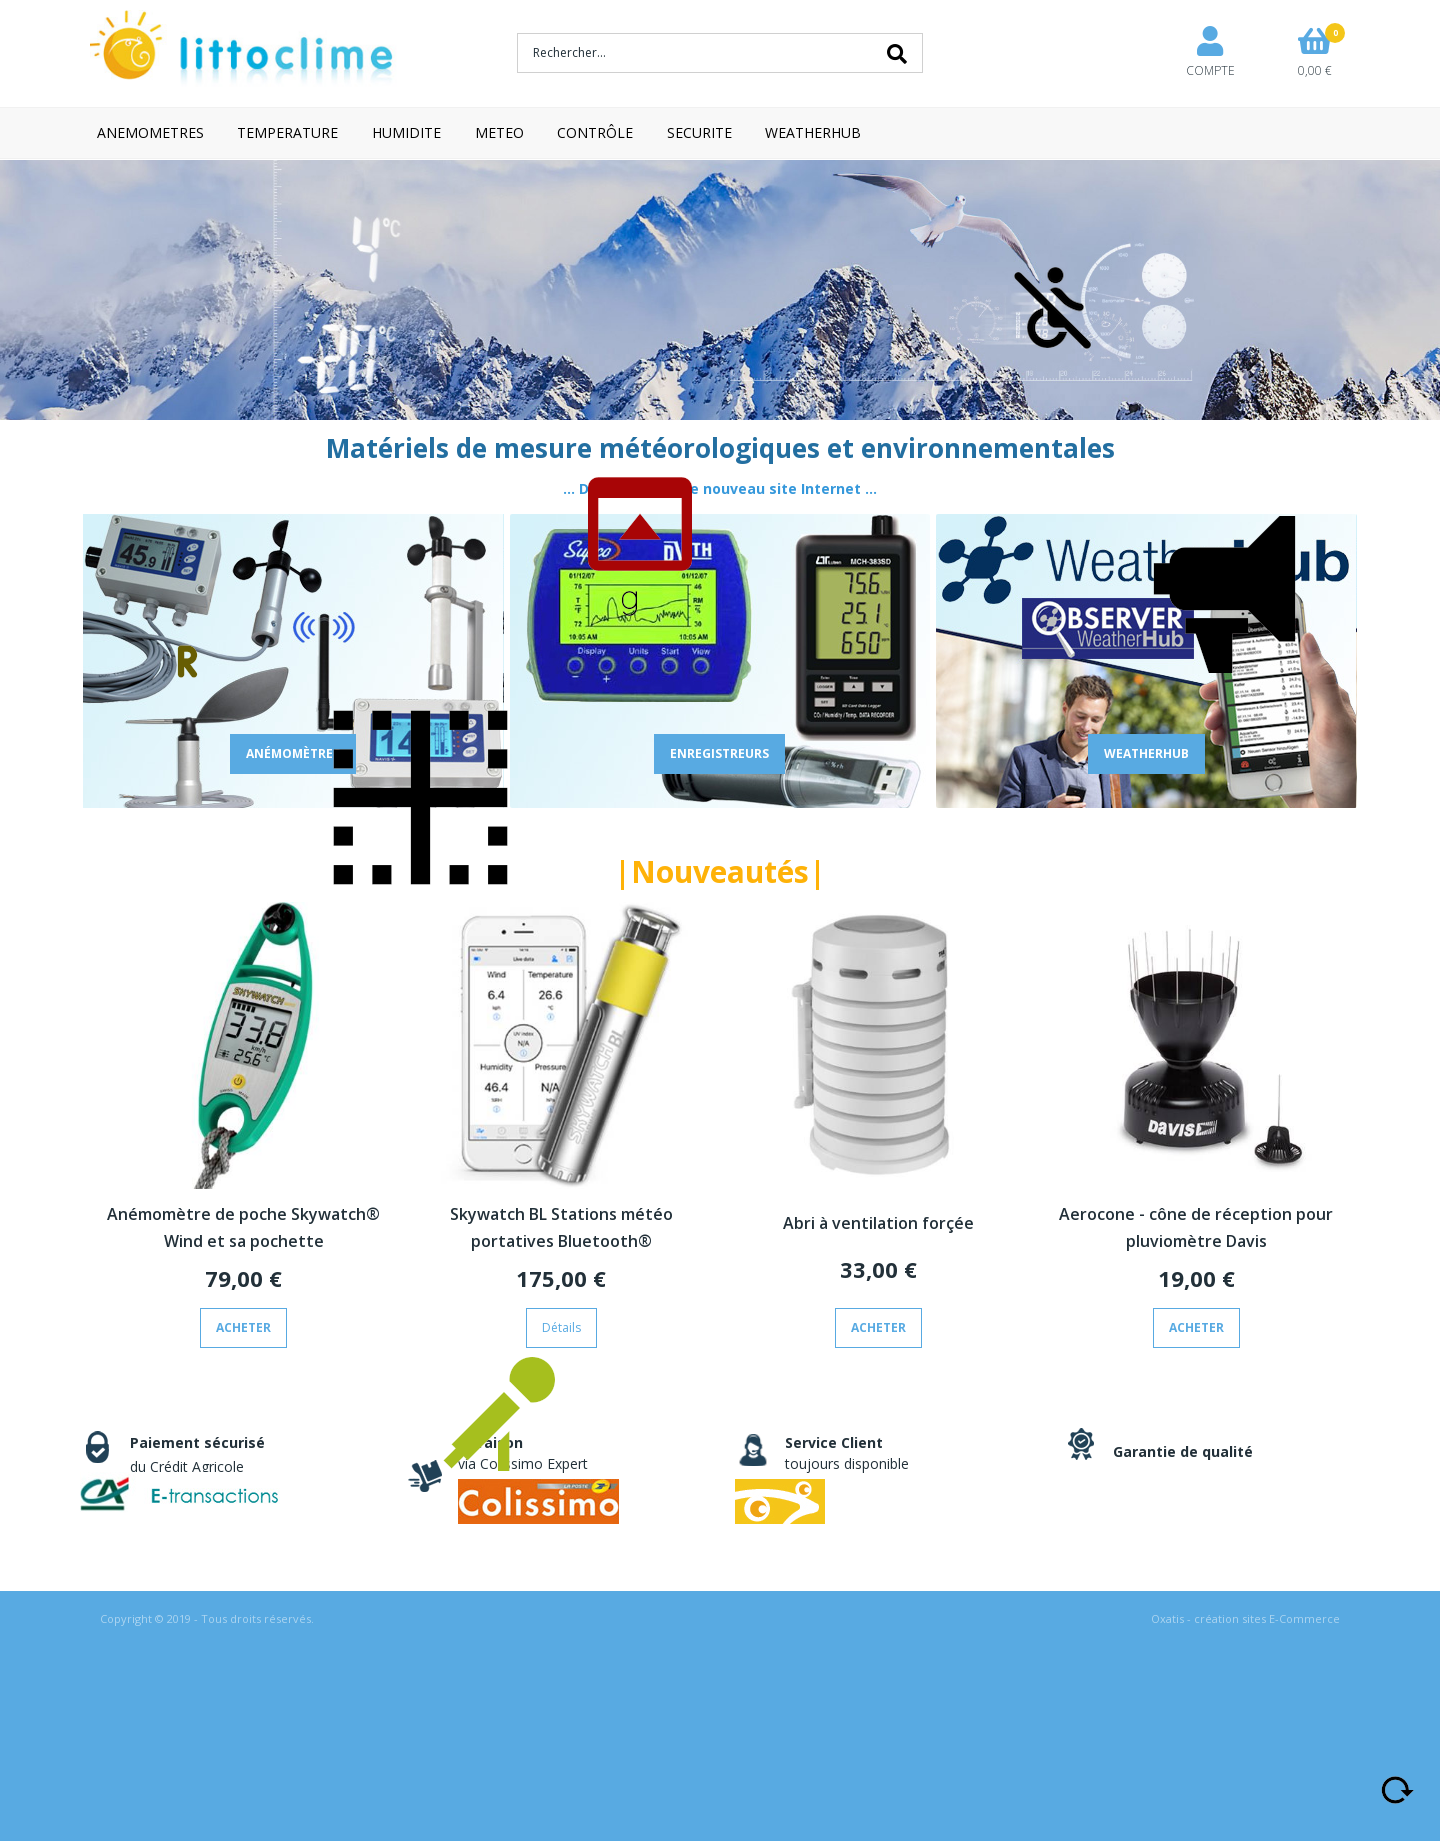 Image resolution: width=1440 pixels, height=1841 pixels. What do you see at coordinates (1055, 307) in the screenshot?
I see `indicates location or service is not wheelchair accessible` at bounding box center [1055, 307].